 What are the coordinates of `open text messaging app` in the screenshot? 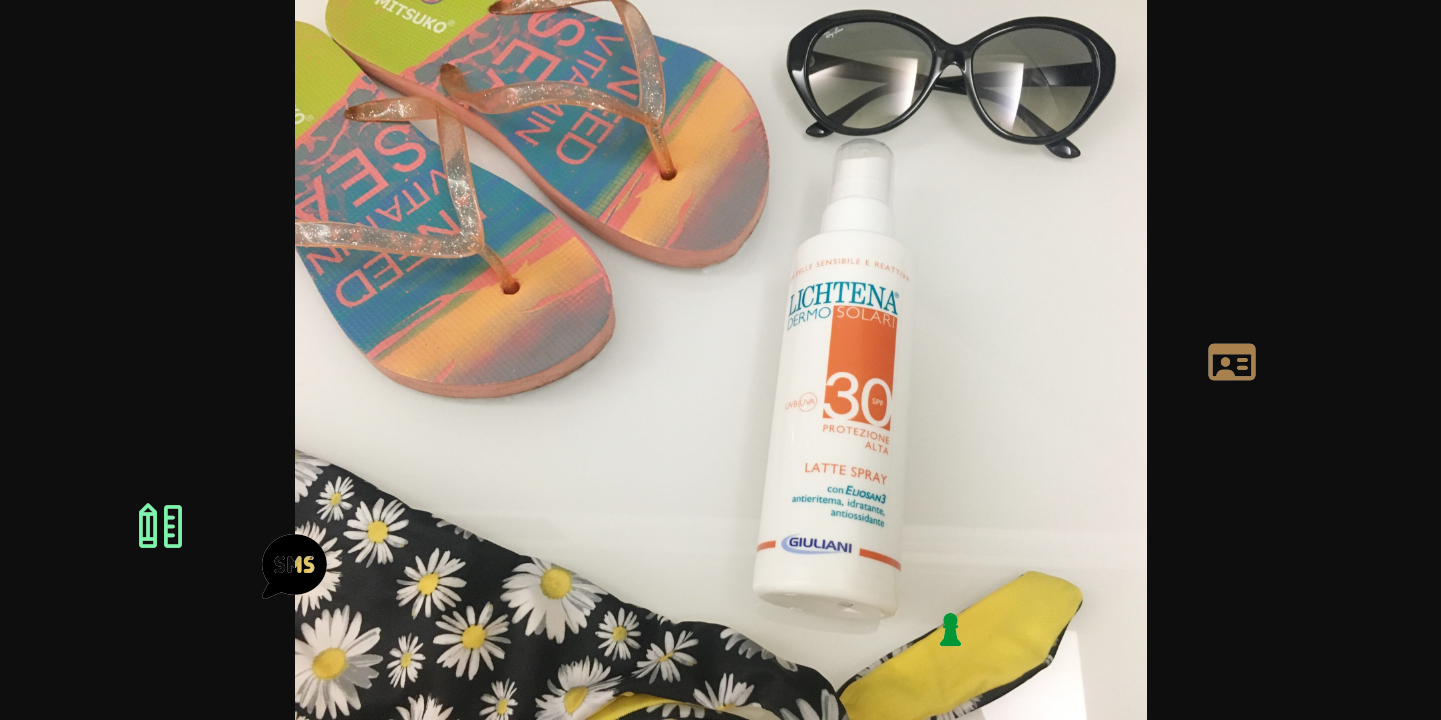 It's located at (294, 566).